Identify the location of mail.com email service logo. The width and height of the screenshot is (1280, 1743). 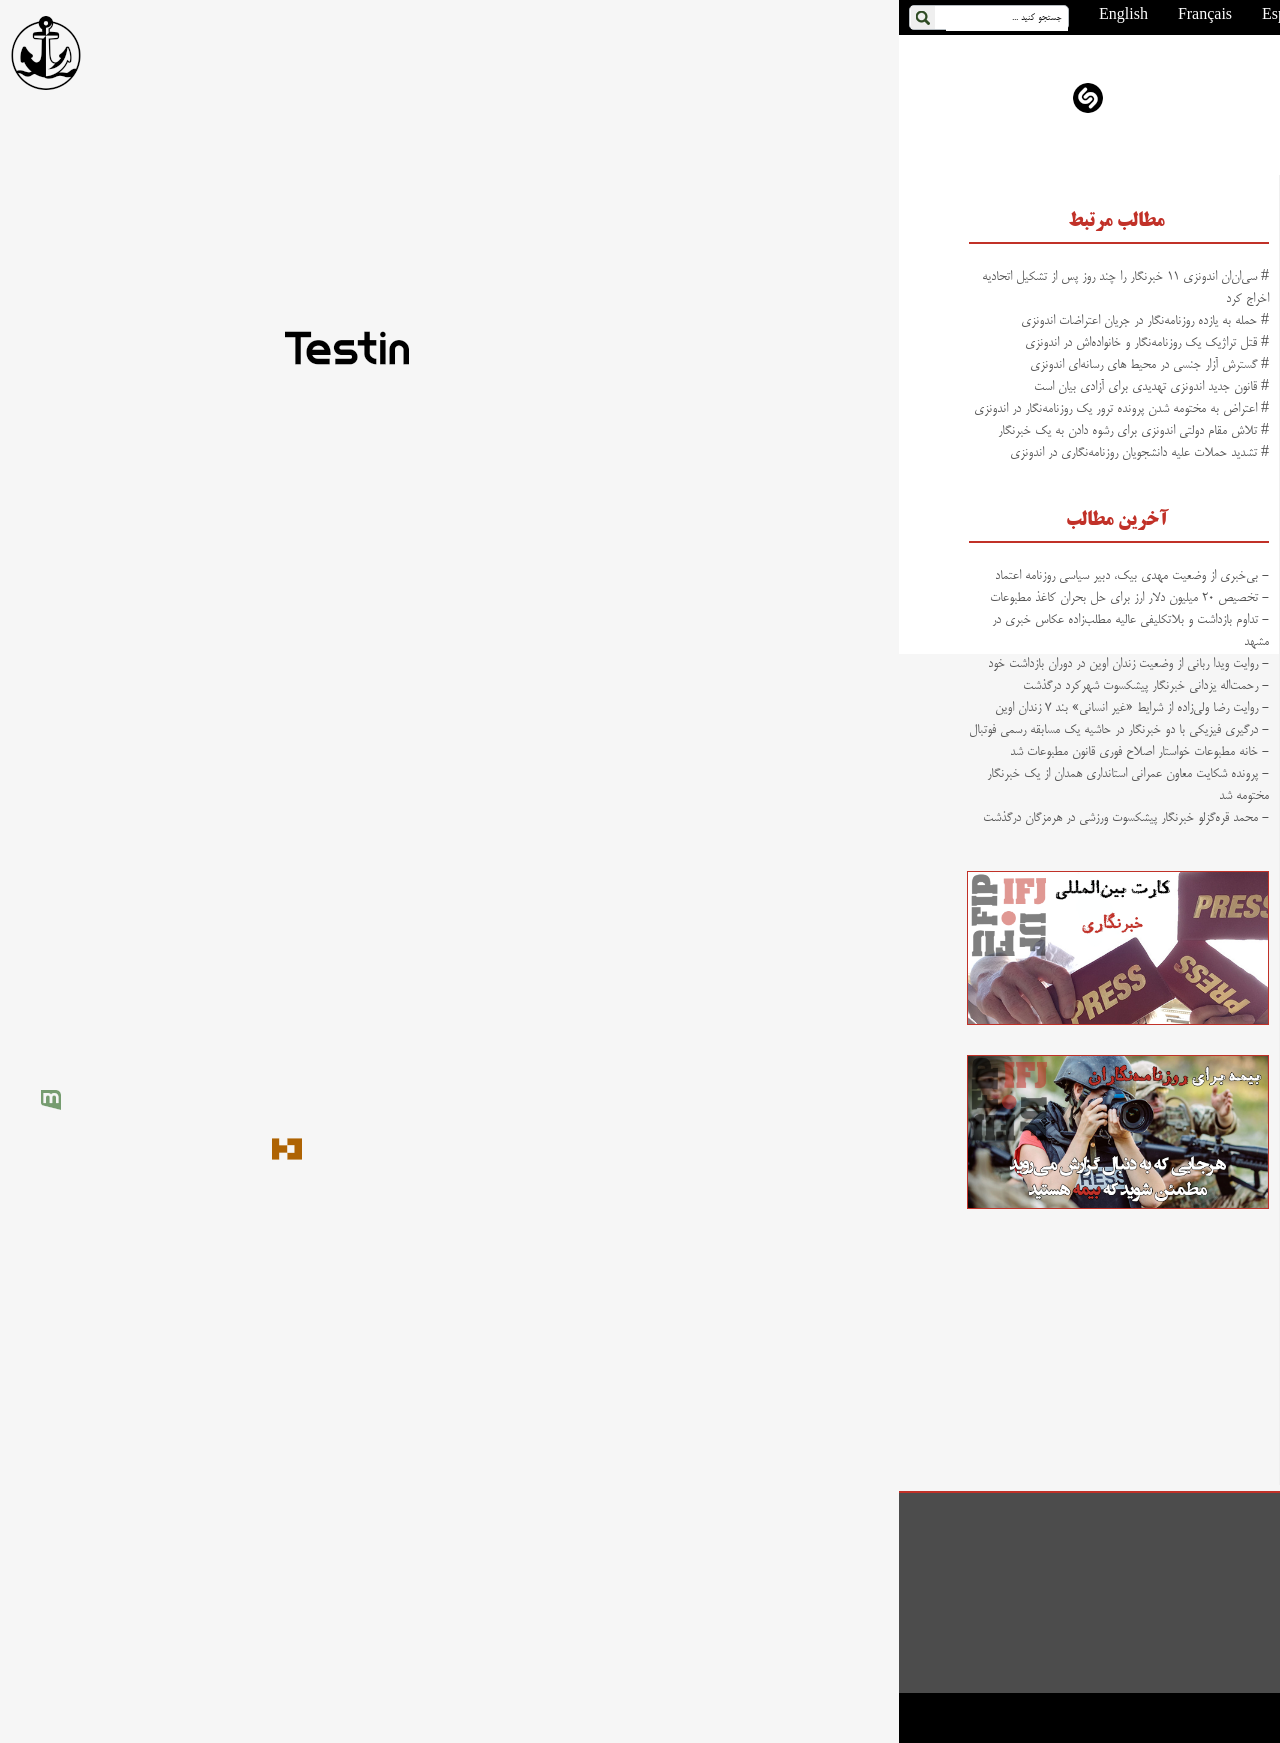
(51, 1100).